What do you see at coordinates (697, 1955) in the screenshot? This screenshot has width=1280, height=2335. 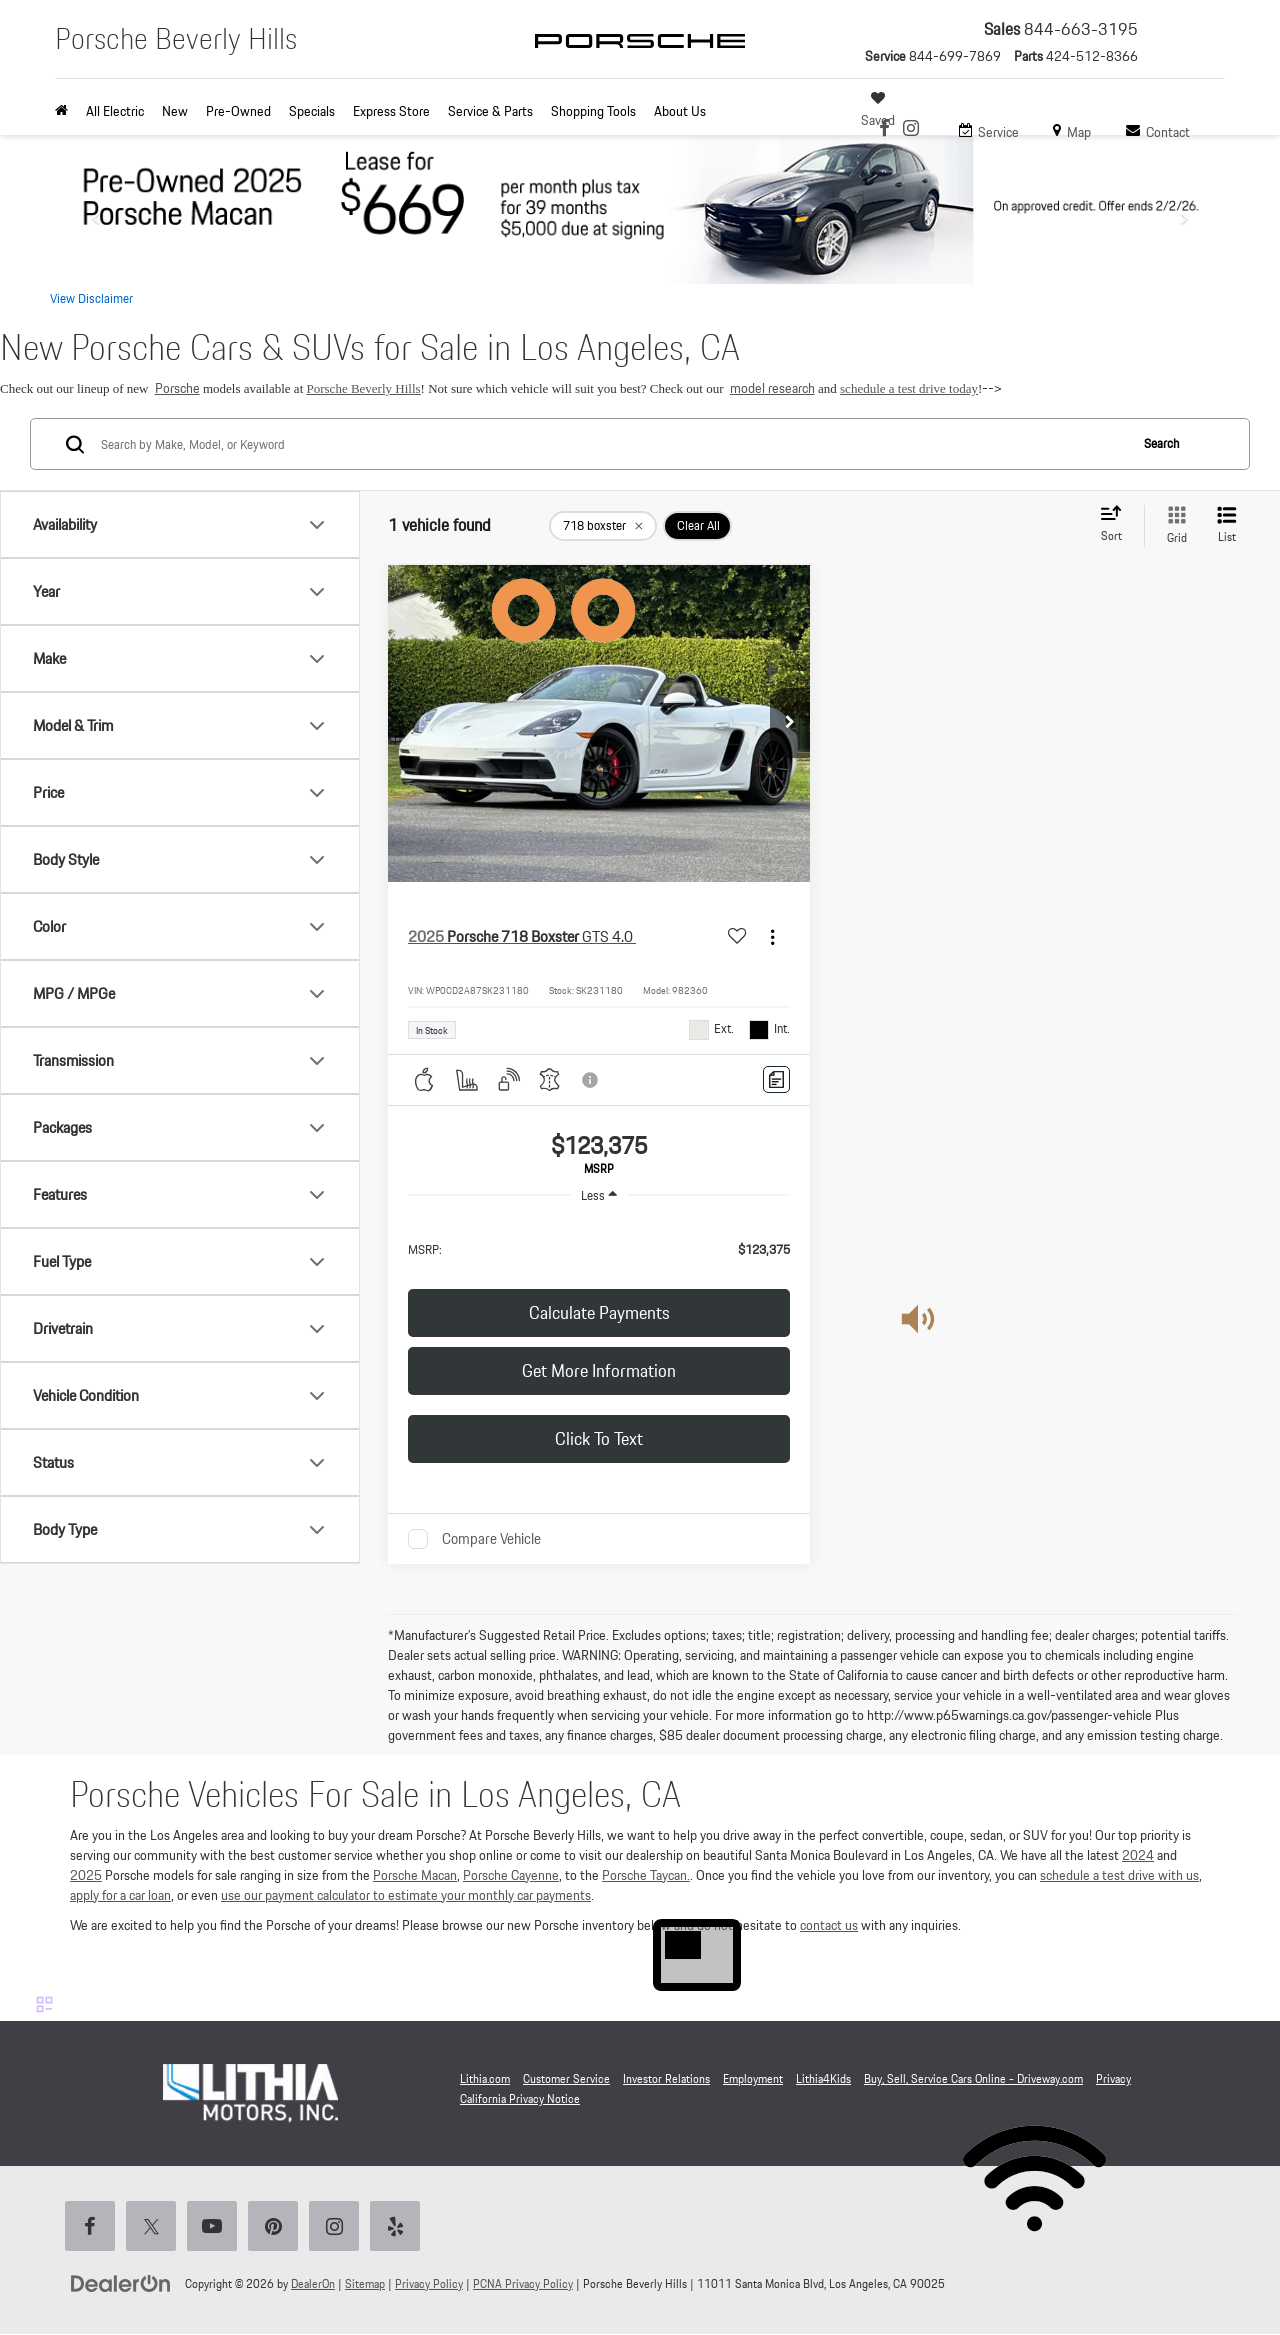 I see `access featured or highlighted video content` at bounding box center [697, 1955].